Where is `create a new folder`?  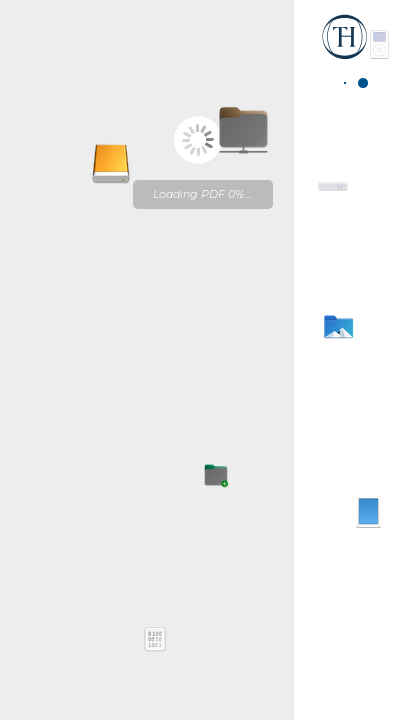 create a new folder is located at coordinates (216, 475).